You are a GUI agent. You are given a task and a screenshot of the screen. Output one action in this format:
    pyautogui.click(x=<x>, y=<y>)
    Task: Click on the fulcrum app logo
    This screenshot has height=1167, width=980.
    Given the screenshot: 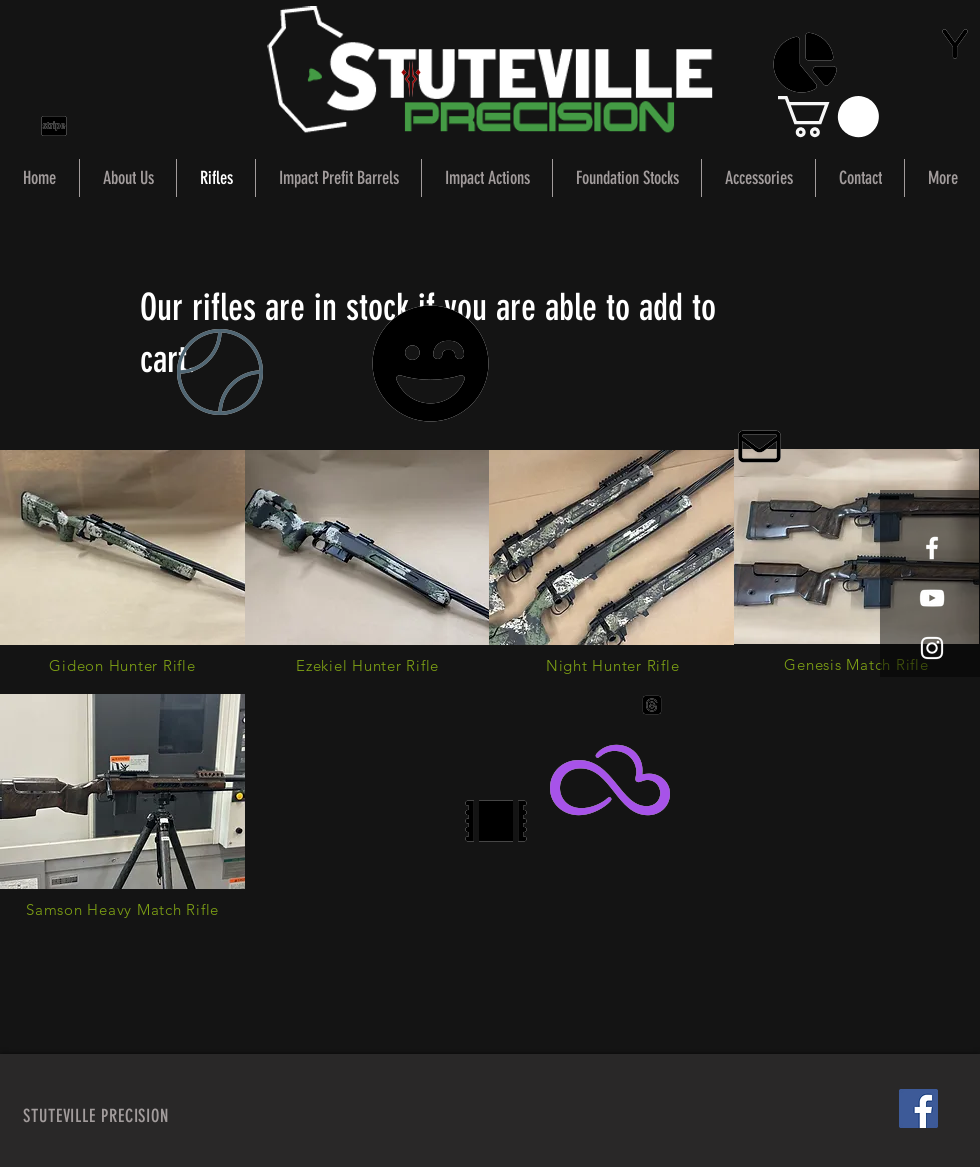 What is the action you would take?
    pyautogui.click(x=411, y=79)
    